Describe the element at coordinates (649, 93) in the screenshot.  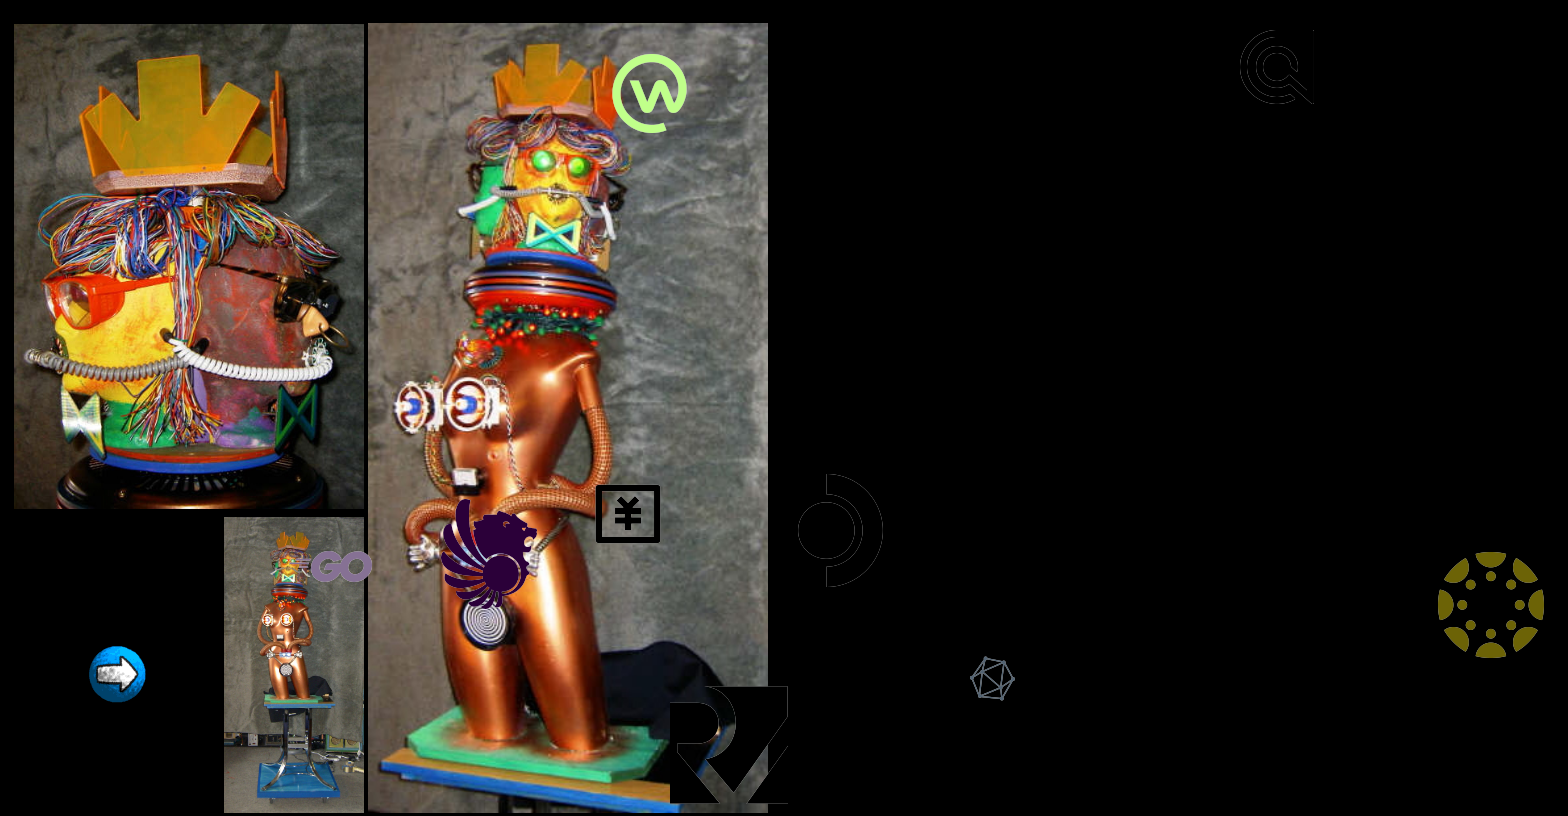
I see `open Workplace by Meta` at that location.